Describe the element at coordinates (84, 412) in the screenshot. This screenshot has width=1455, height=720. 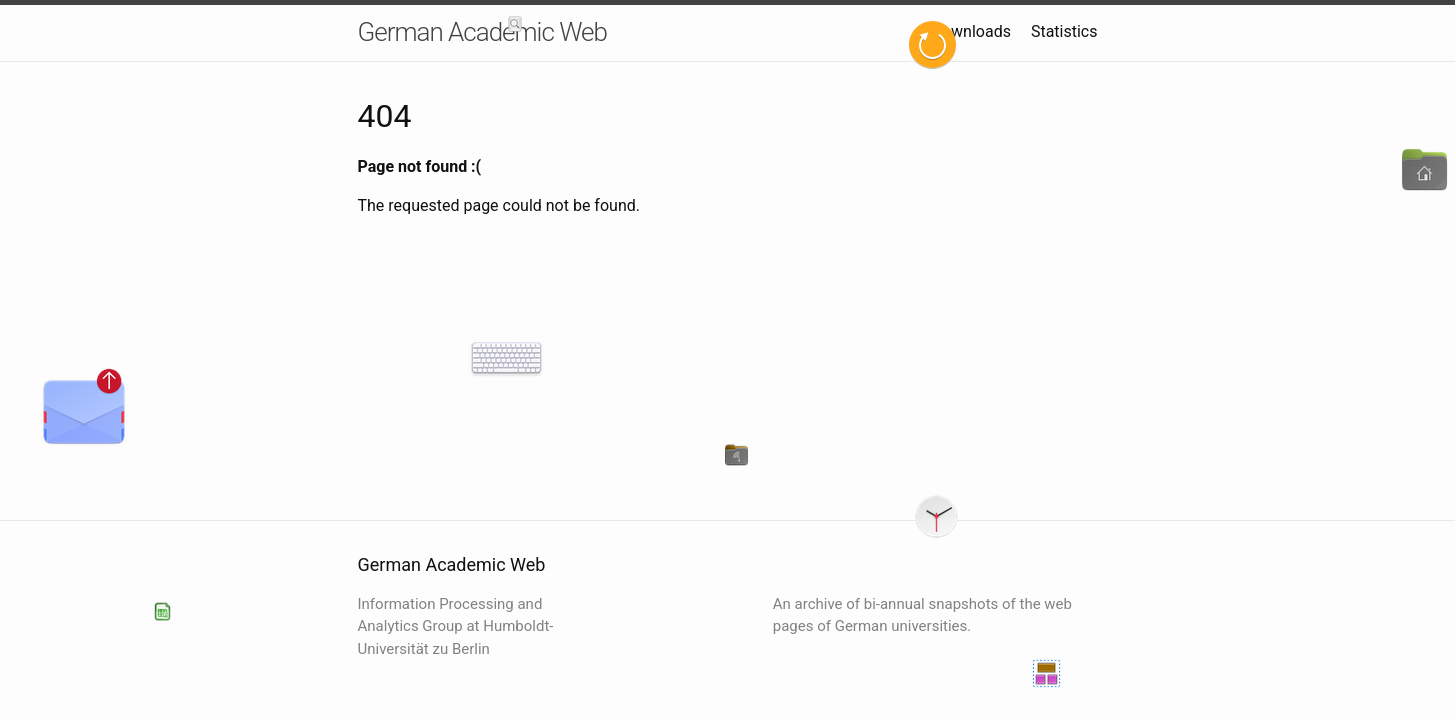
I see `send an email or message` at that location.